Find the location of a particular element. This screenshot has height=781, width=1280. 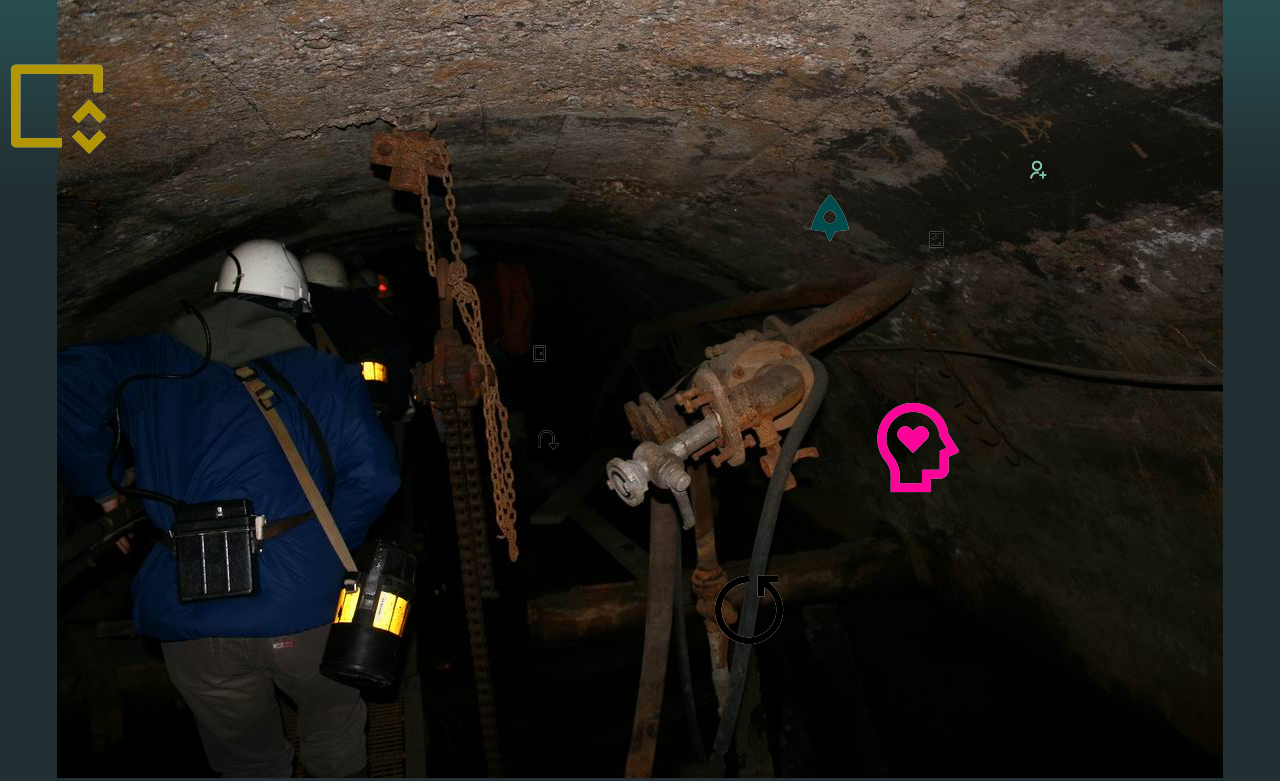

reset to previous state is located at coordinates (749, 610).